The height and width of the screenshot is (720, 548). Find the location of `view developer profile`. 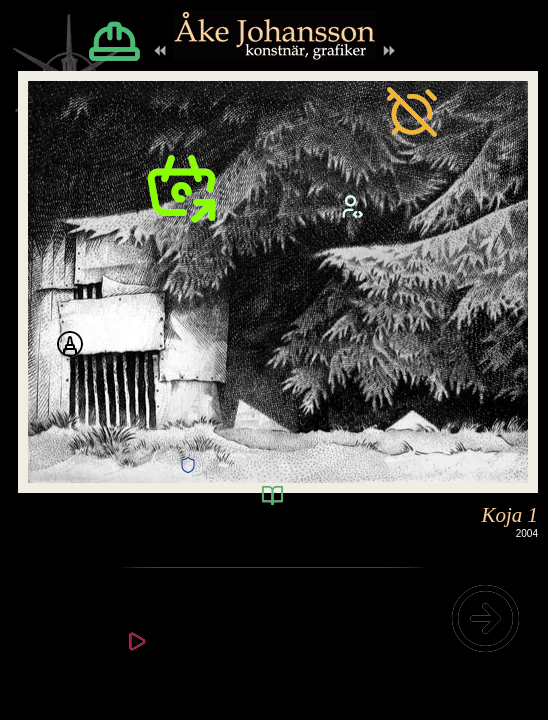

view developer profile is located at coordinates (350, 206).